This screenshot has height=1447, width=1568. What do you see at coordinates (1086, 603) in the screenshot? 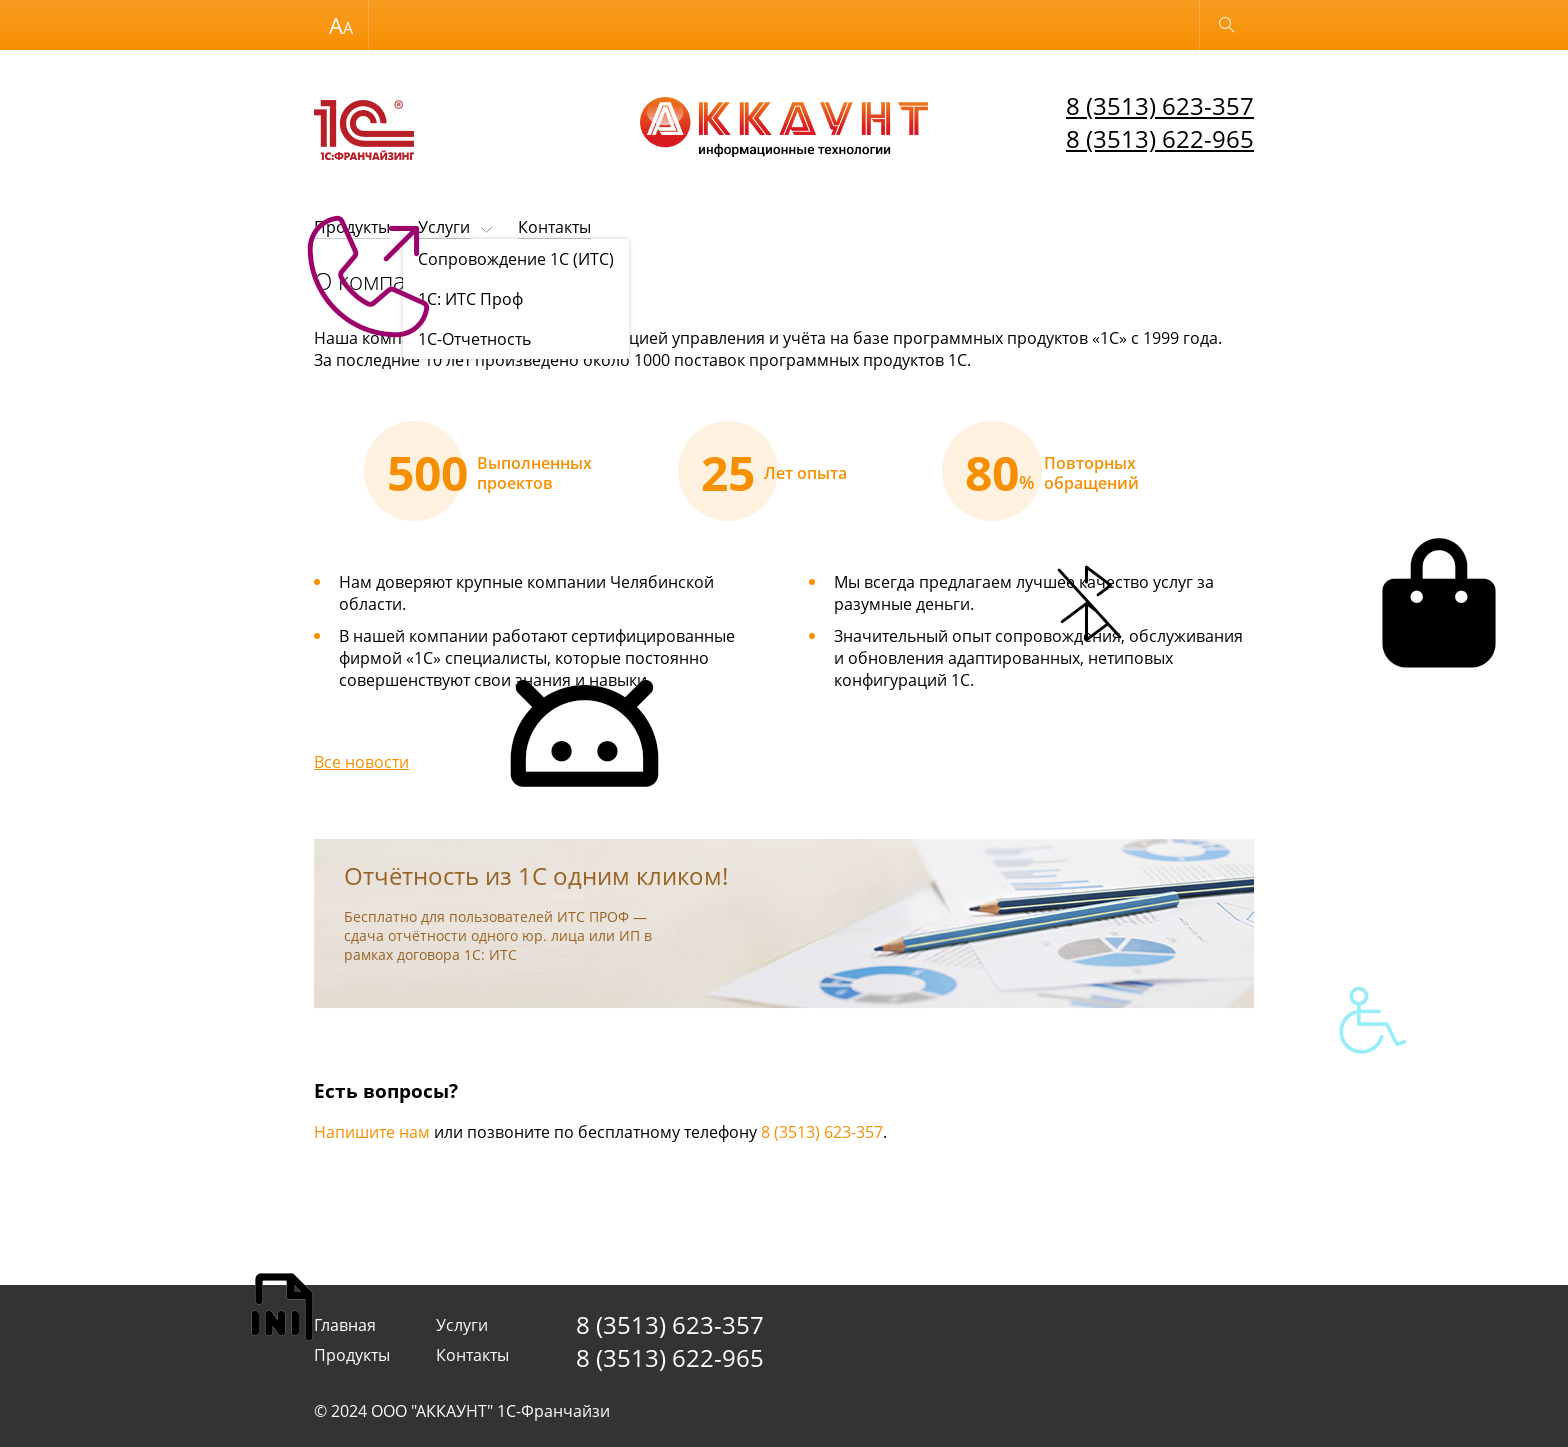
I see `bluetooth is disabled or unavailable` at bounding box center [1086, 603].